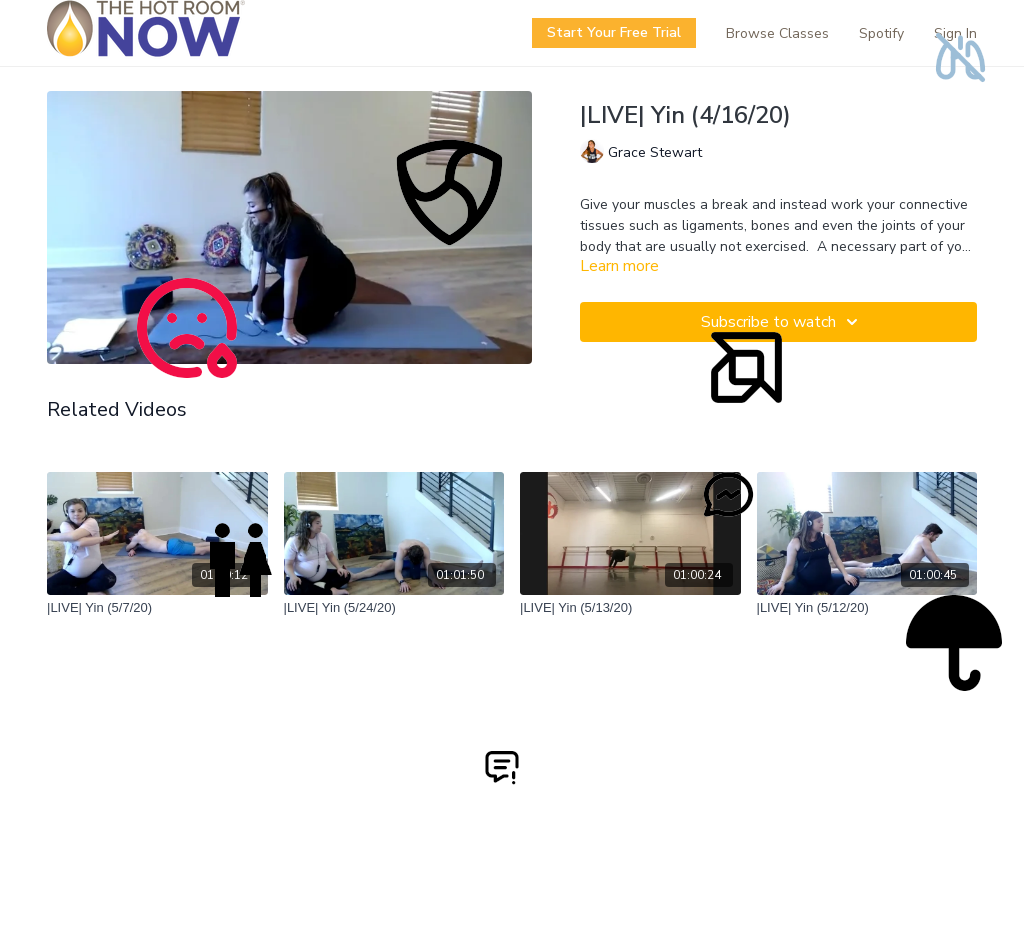 This screenshot has width=1024, height=940. I want to click on message requires attention or action, so click(502, 766).